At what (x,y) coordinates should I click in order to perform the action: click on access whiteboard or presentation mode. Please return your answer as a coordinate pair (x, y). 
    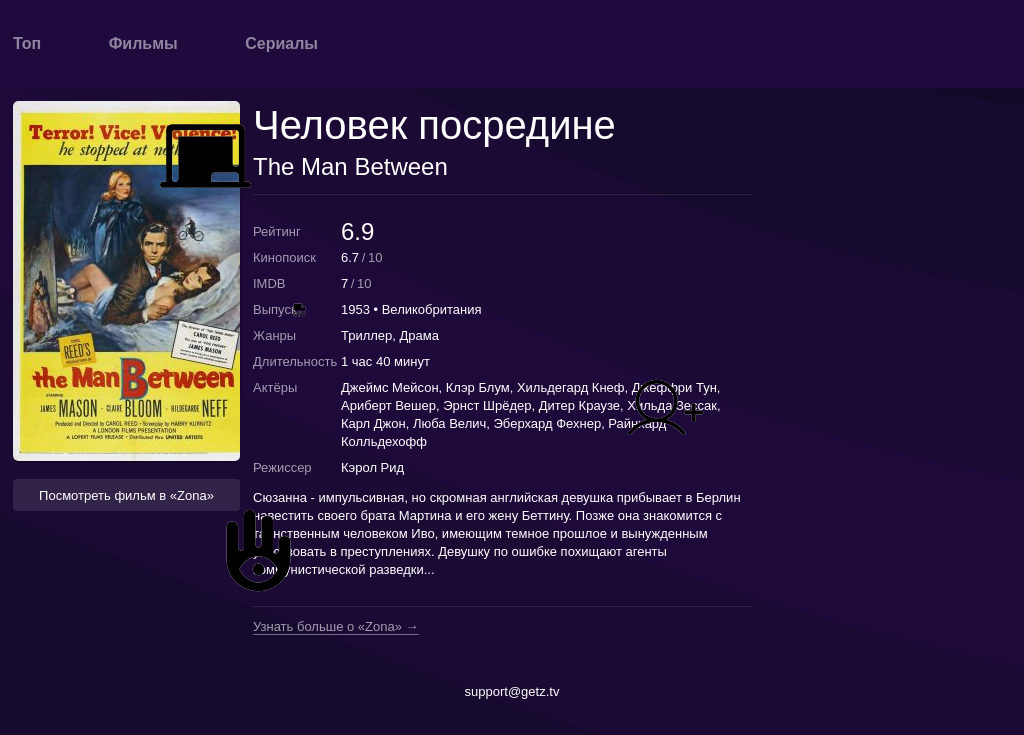
    Looking at the image, I should click on (205, 157).